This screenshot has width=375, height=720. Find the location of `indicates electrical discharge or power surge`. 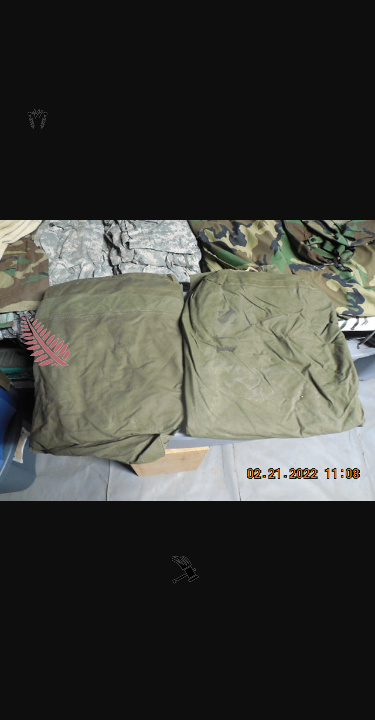

indicates electrical discharge or power surge is located at coordinates (37, 118).